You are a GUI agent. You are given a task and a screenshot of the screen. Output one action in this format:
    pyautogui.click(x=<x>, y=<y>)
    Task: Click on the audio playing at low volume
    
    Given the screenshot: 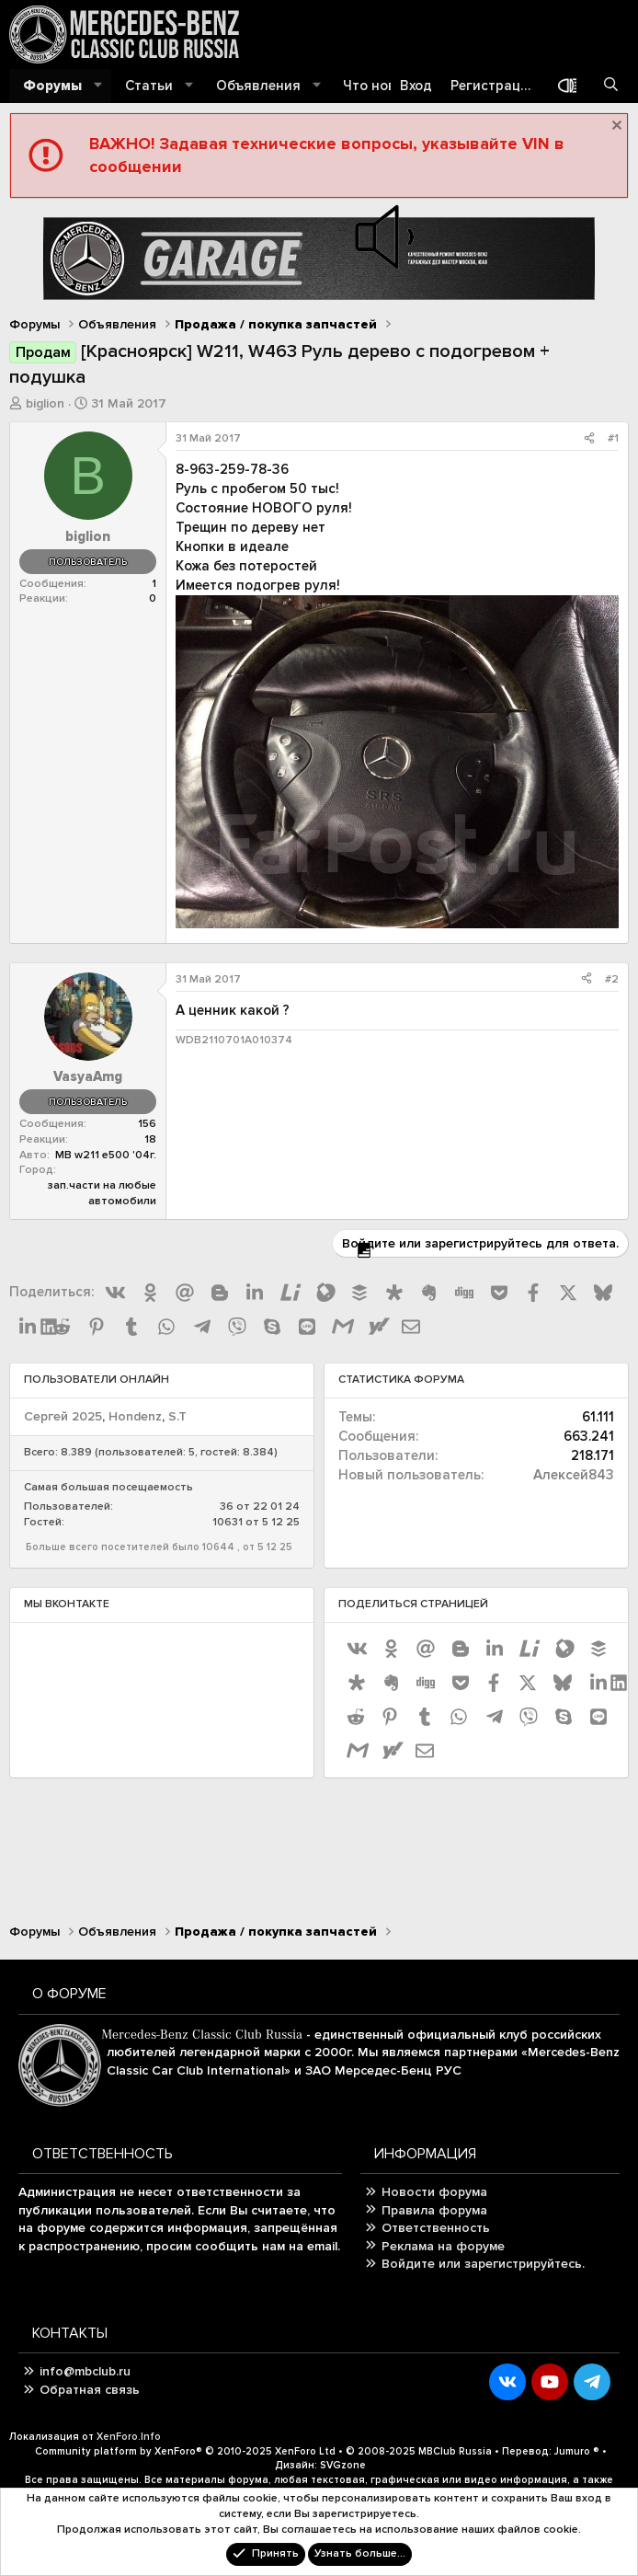 What is the action you would take?
    pyautogui.click(x=389, y=236)
    